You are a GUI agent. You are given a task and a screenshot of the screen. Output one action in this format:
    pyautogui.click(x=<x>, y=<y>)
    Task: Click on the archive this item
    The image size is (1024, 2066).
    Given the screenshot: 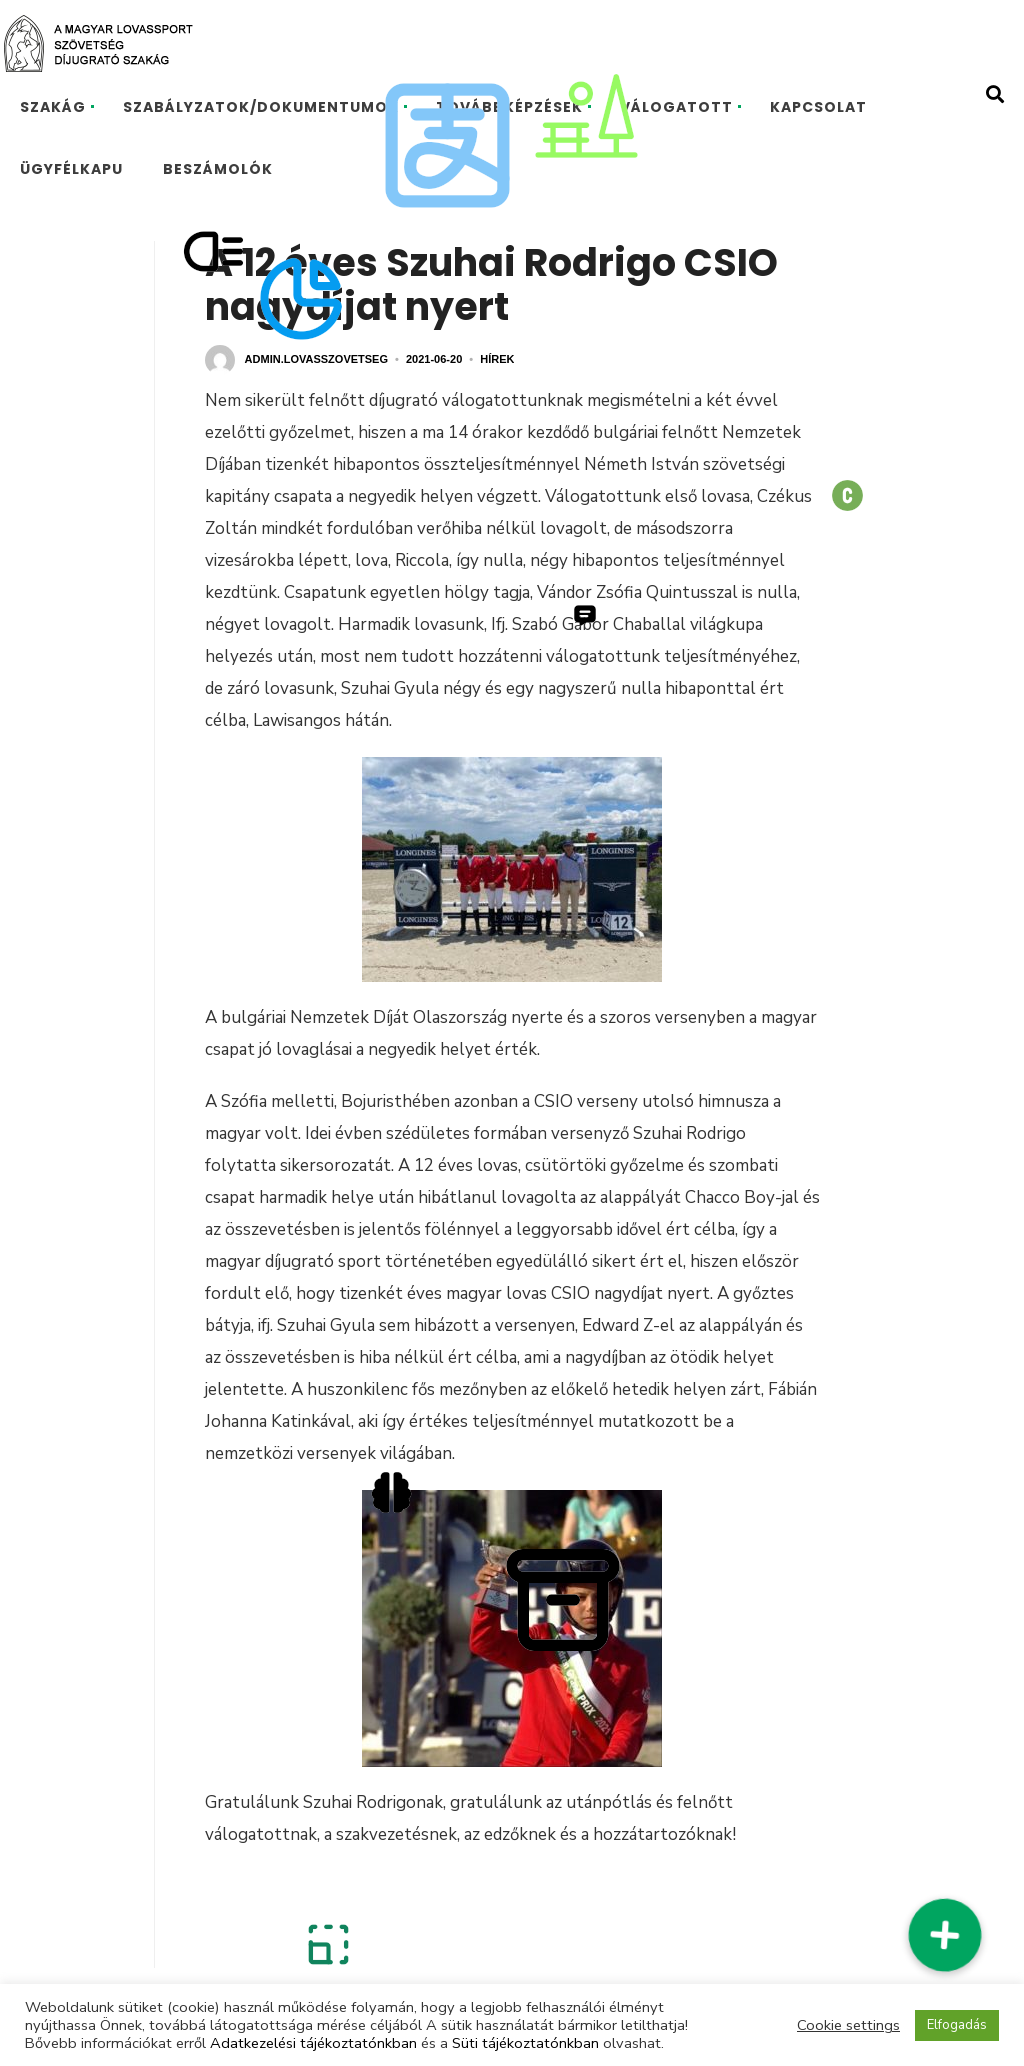 What is the action you would take?
    pyautogui.click(x=563, y=1600)
    